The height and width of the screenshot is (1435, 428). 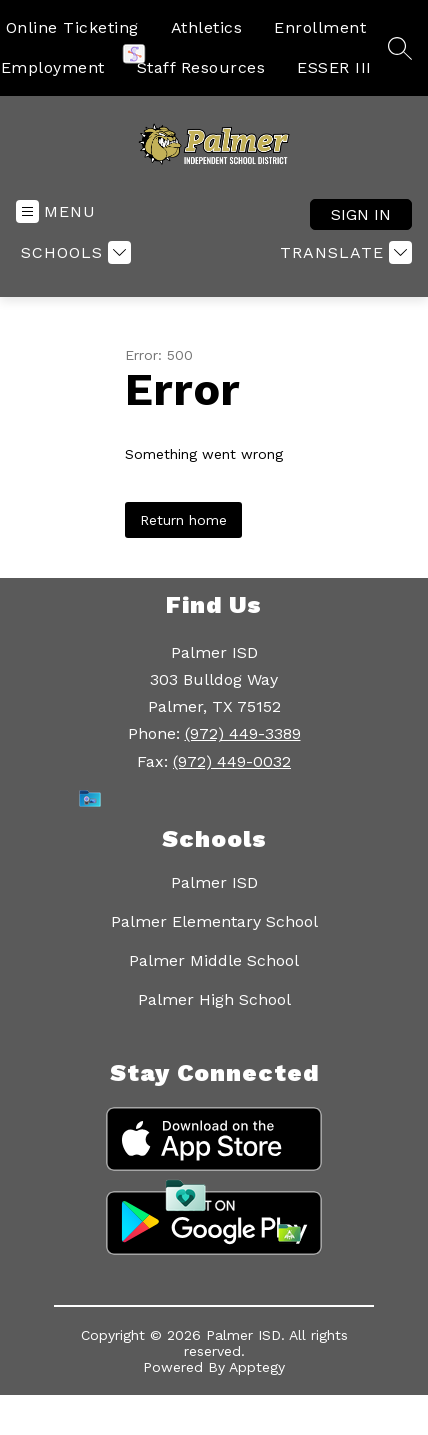 What do you see at coordinates (90, 799) in the screenshot?
I see `open video recordings folder` at bounding box center [90, 799].